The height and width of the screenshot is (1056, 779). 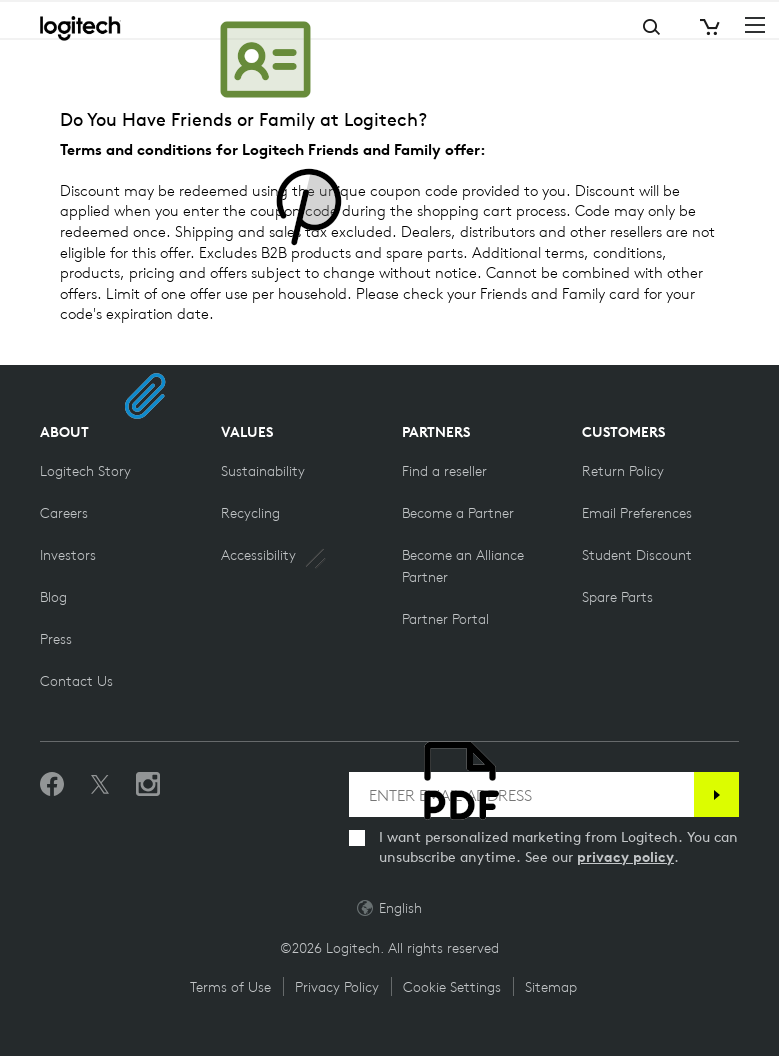 What do you see at coordinates (146, 396) in the screenshot?
I see `attach a file to your message` at bounding box center [146, 396].